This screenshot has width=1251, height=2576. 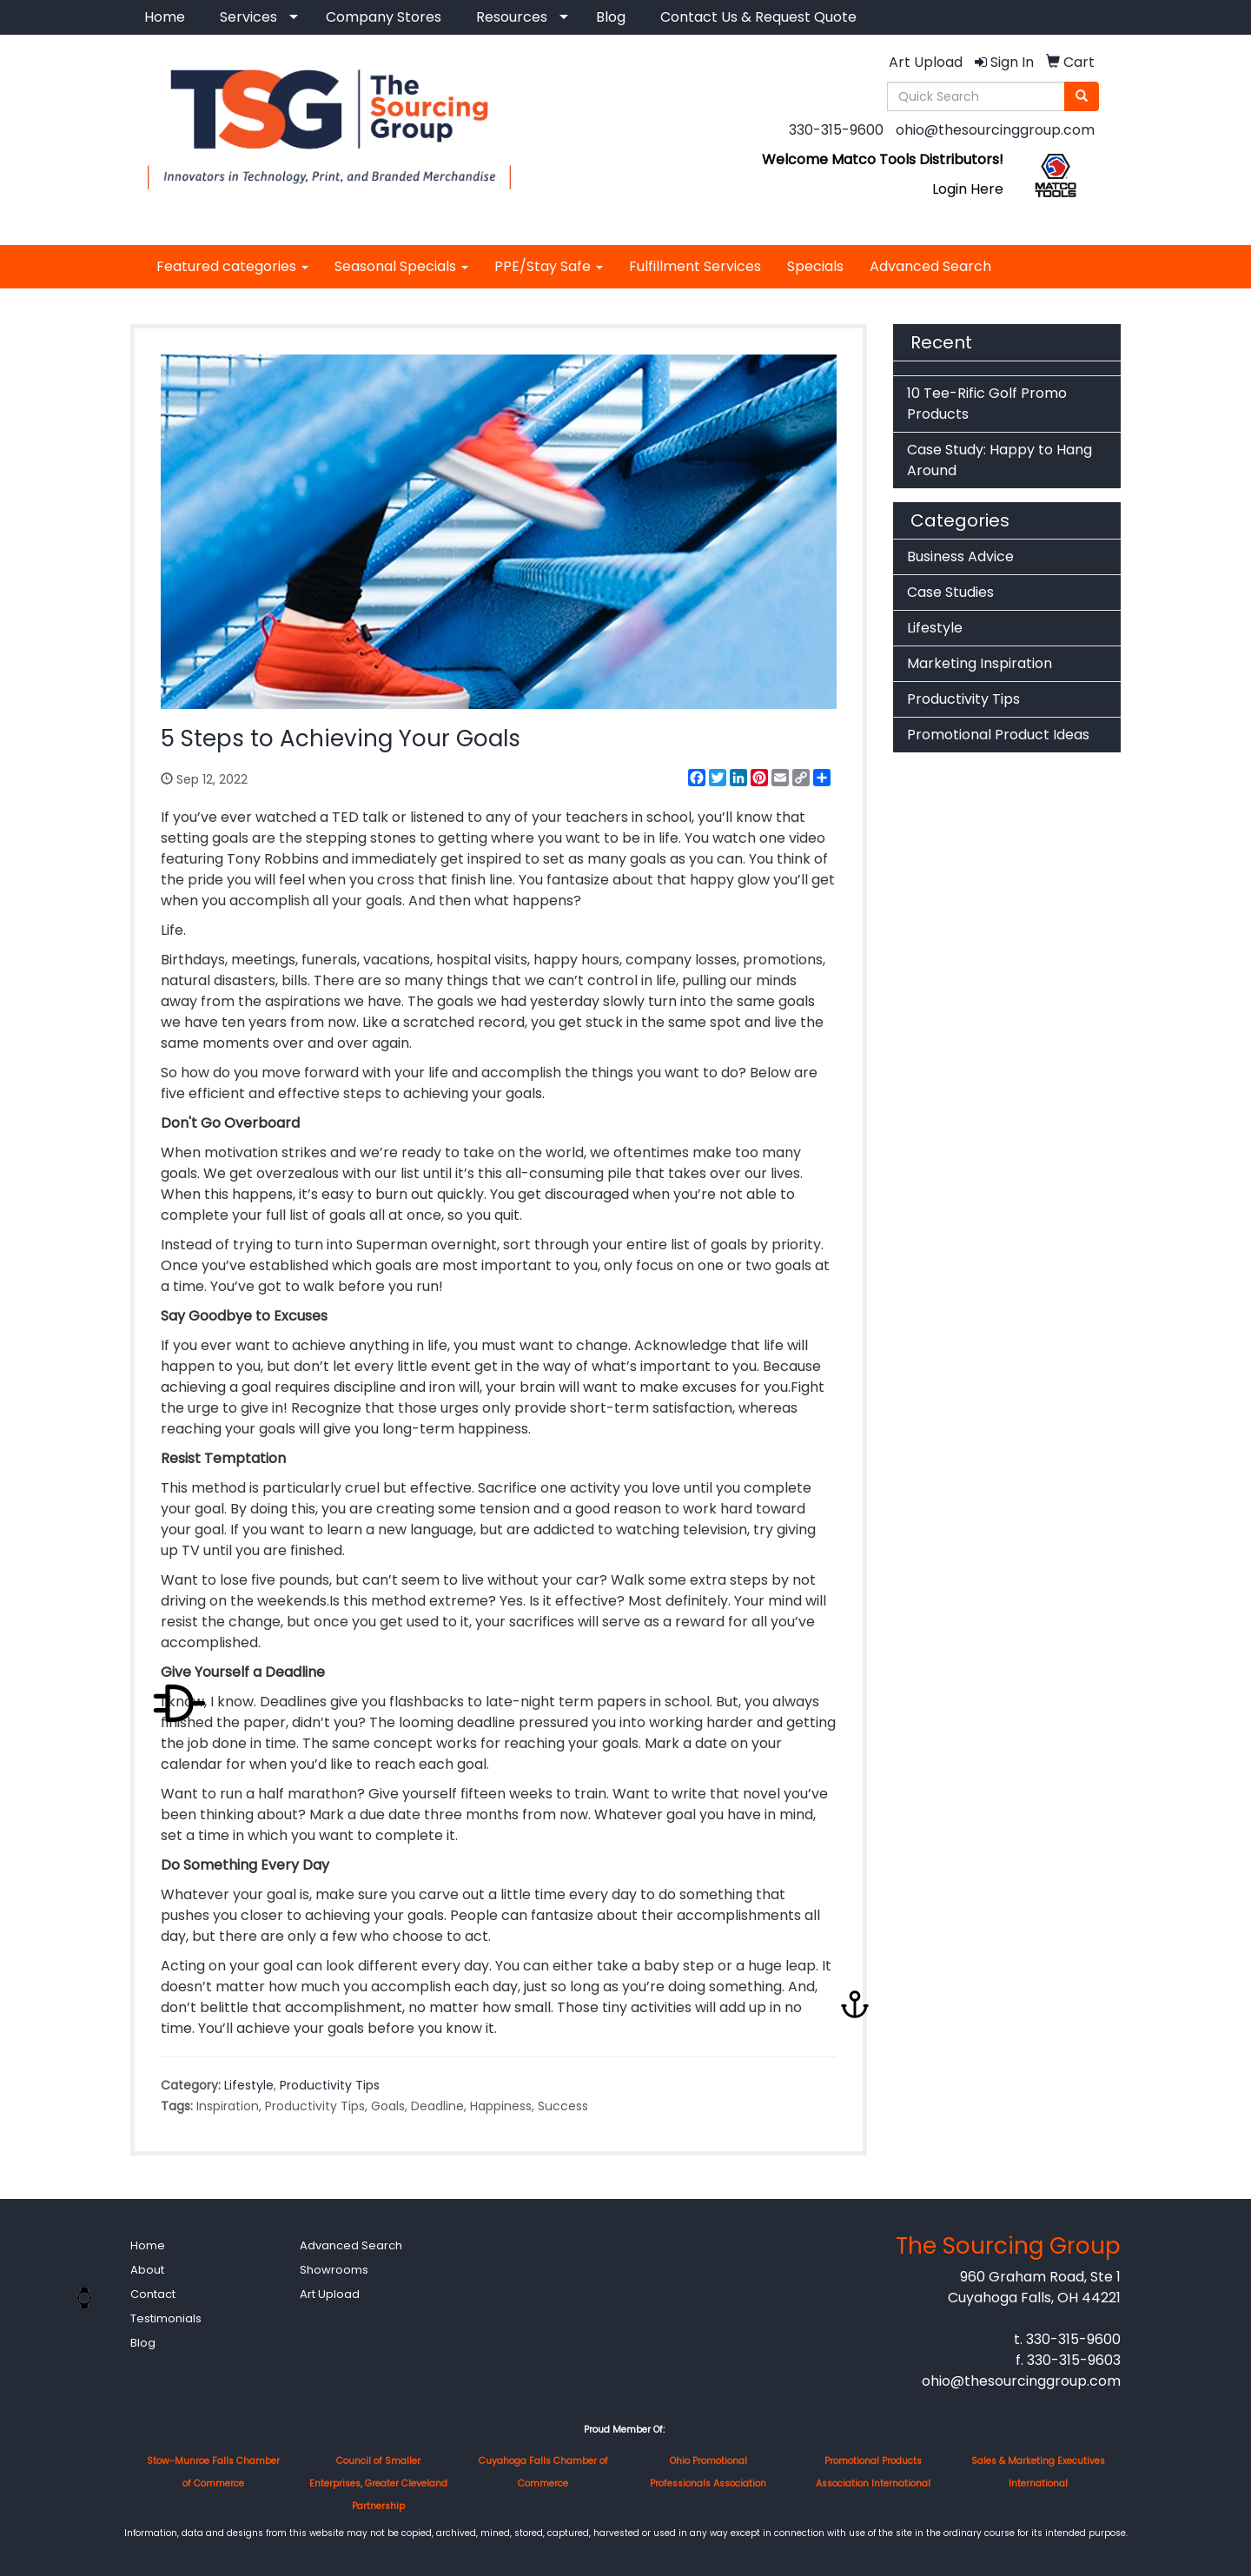 I want to click on anchor element to a fixed position, so click(x=855, y=2004).